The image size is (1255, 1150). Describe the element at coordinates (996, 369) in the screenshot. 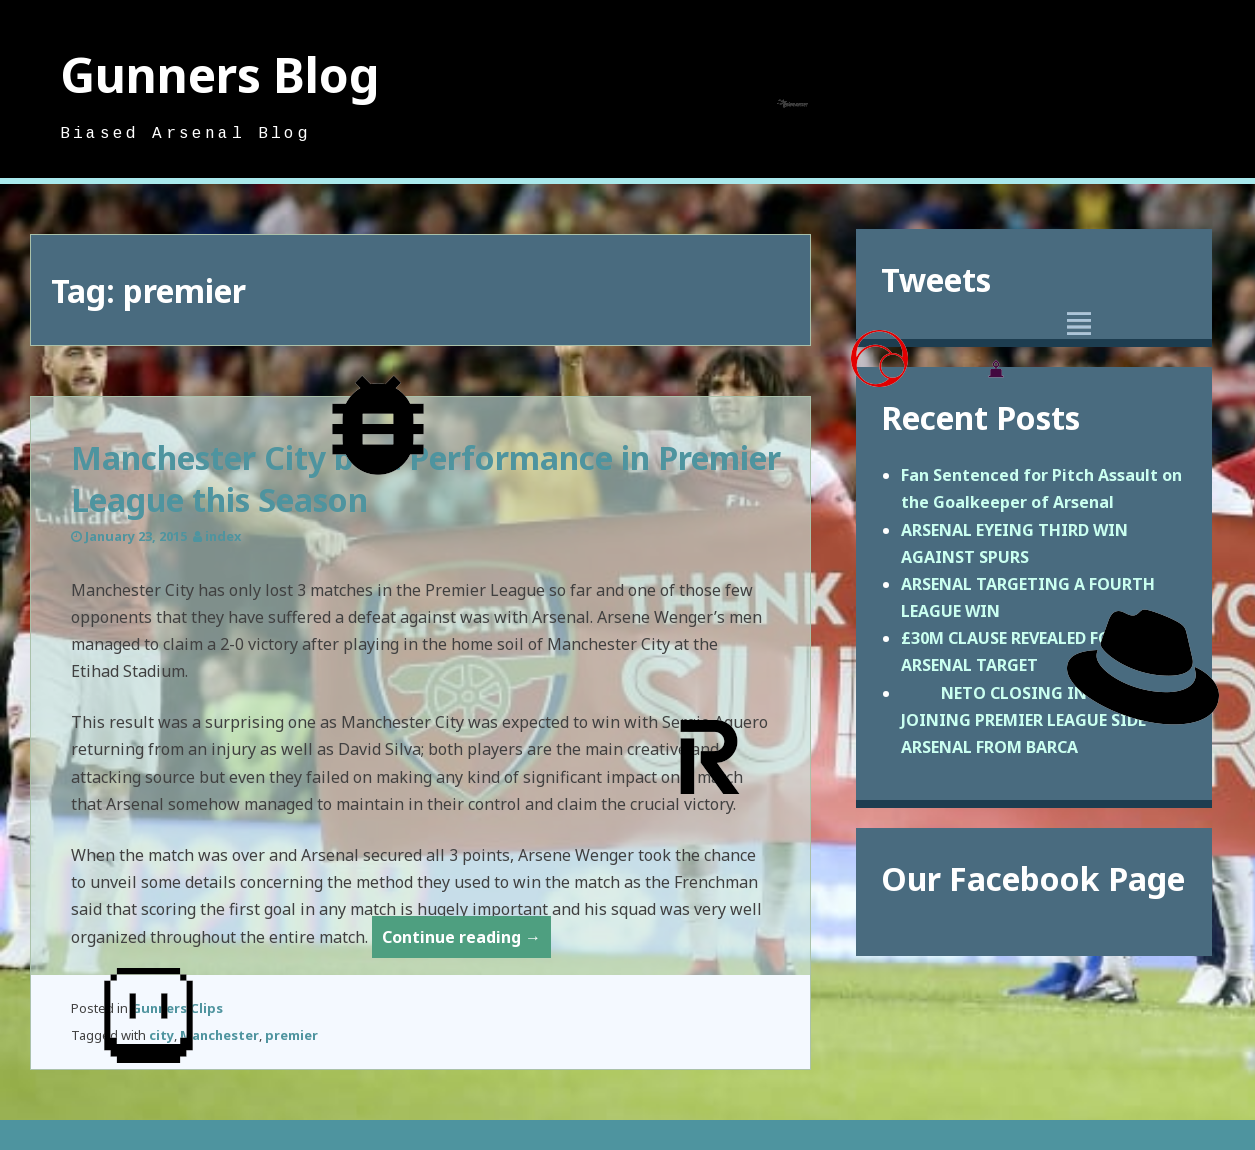

I see `access candle or ambient lighting mode` at that location.